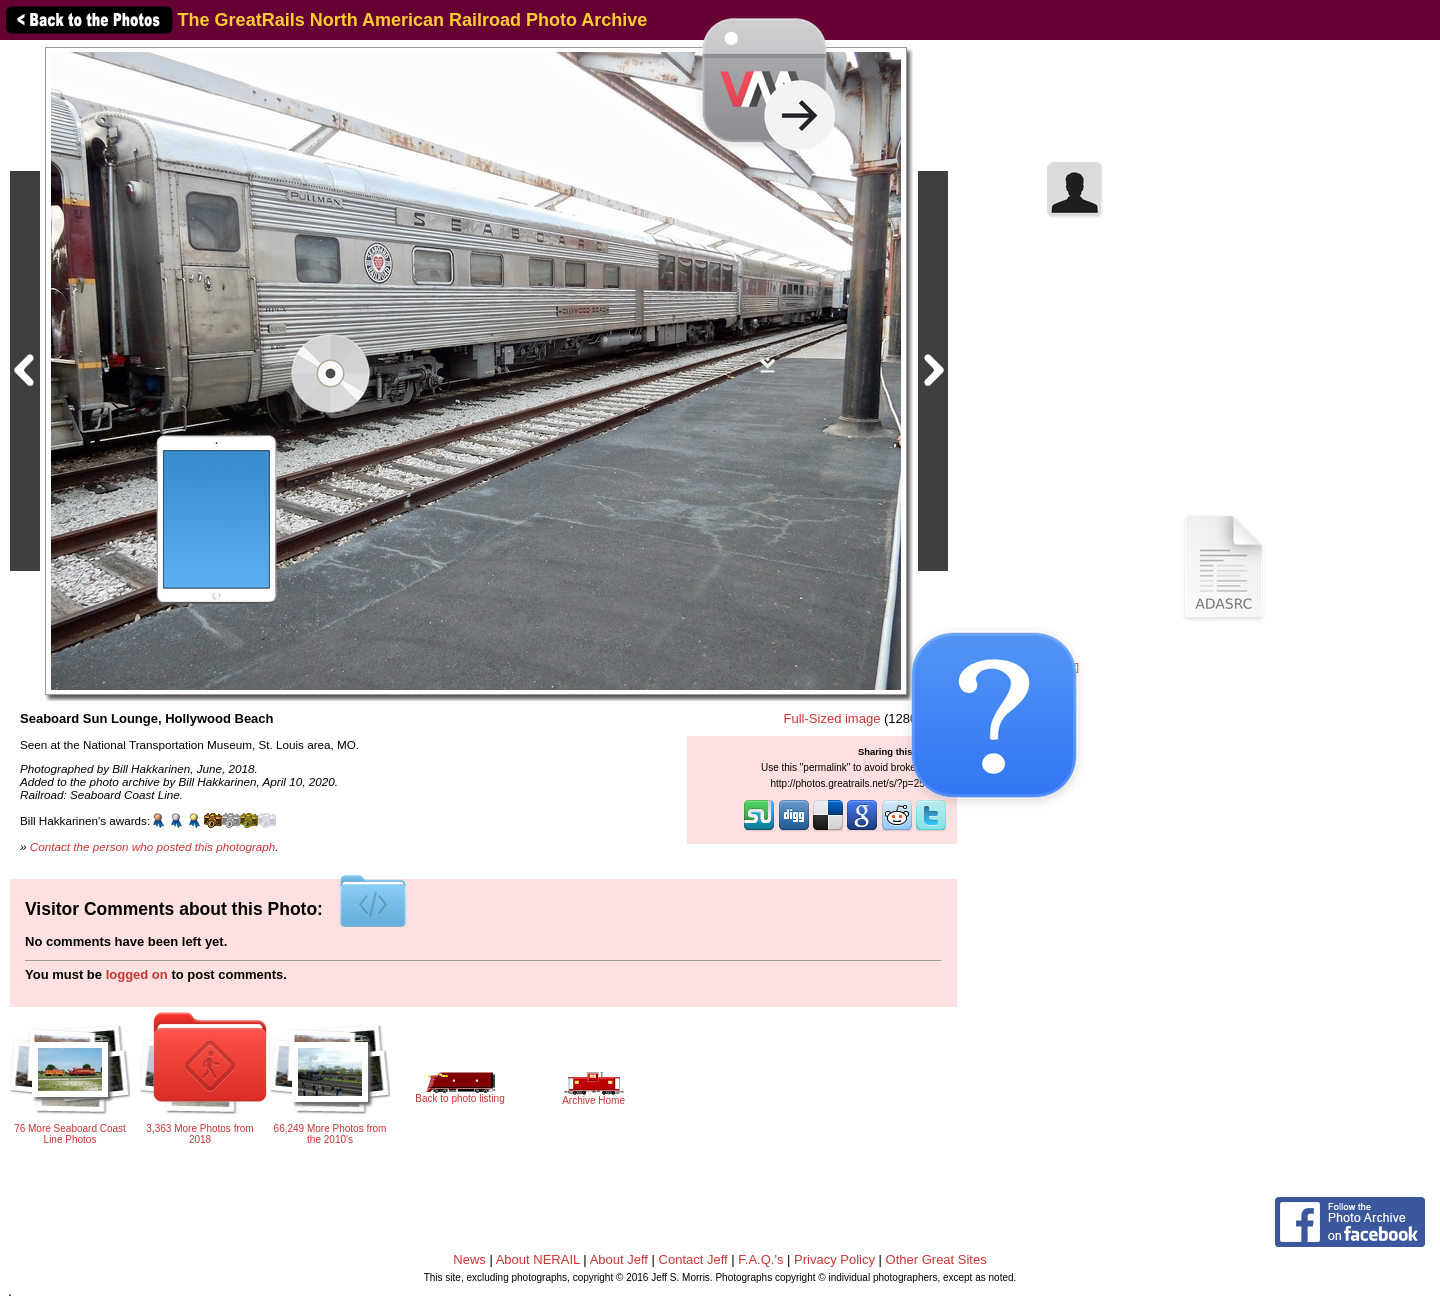 This screenshot has height=1299, width=1440. What do you see at coordinates (216, 518) in the screenshot?
I see `manage connected iPad device` at bounding box center [216, 518].